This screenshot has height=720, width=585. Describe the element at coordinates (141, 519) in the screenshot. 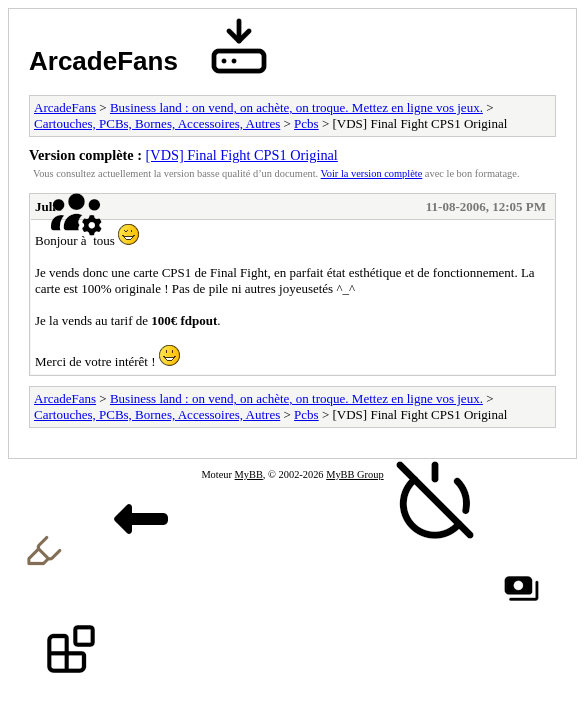

I see `go back to the previous screen` at that location.